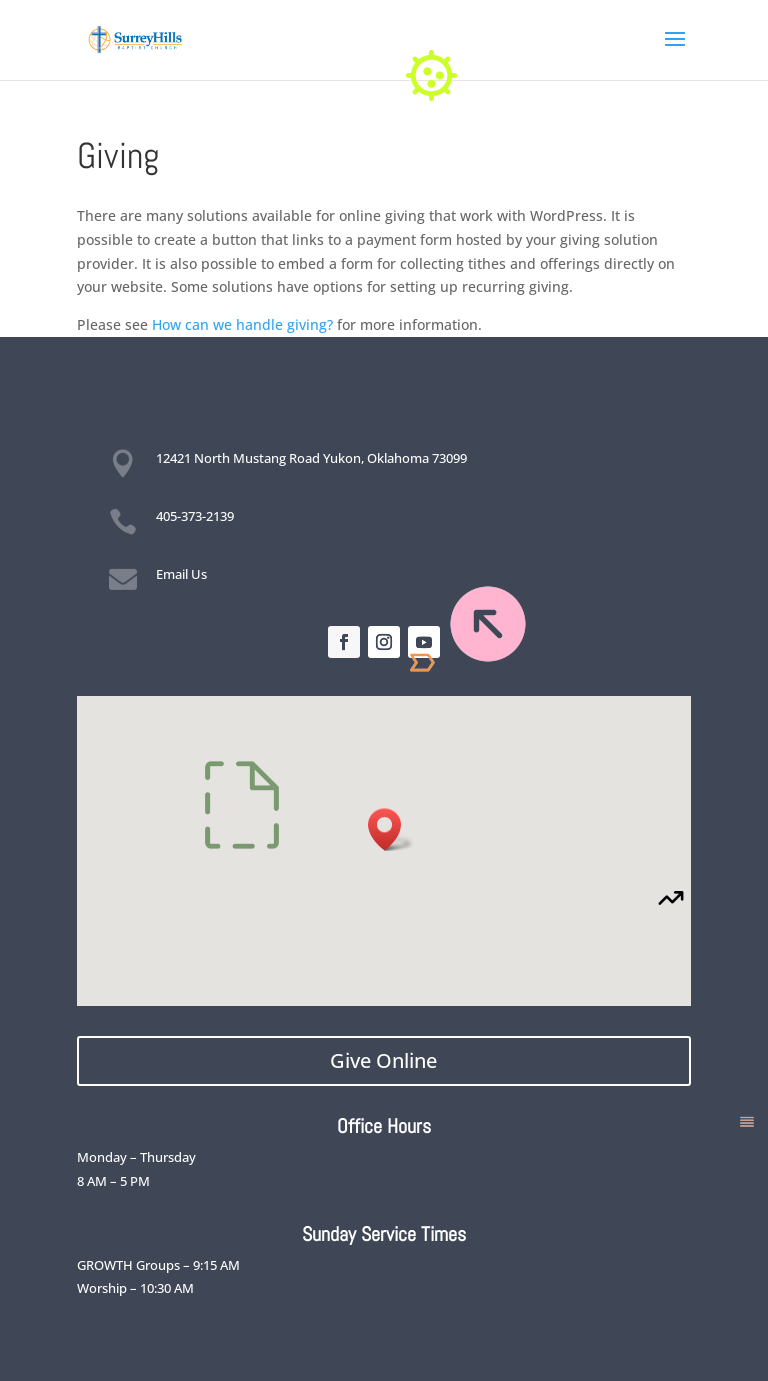 The width and height of the screenshot is (768, 1381). Describe the element at coordinates (671, 898) in the screenshot. I see `view trending or popular content` at that location.